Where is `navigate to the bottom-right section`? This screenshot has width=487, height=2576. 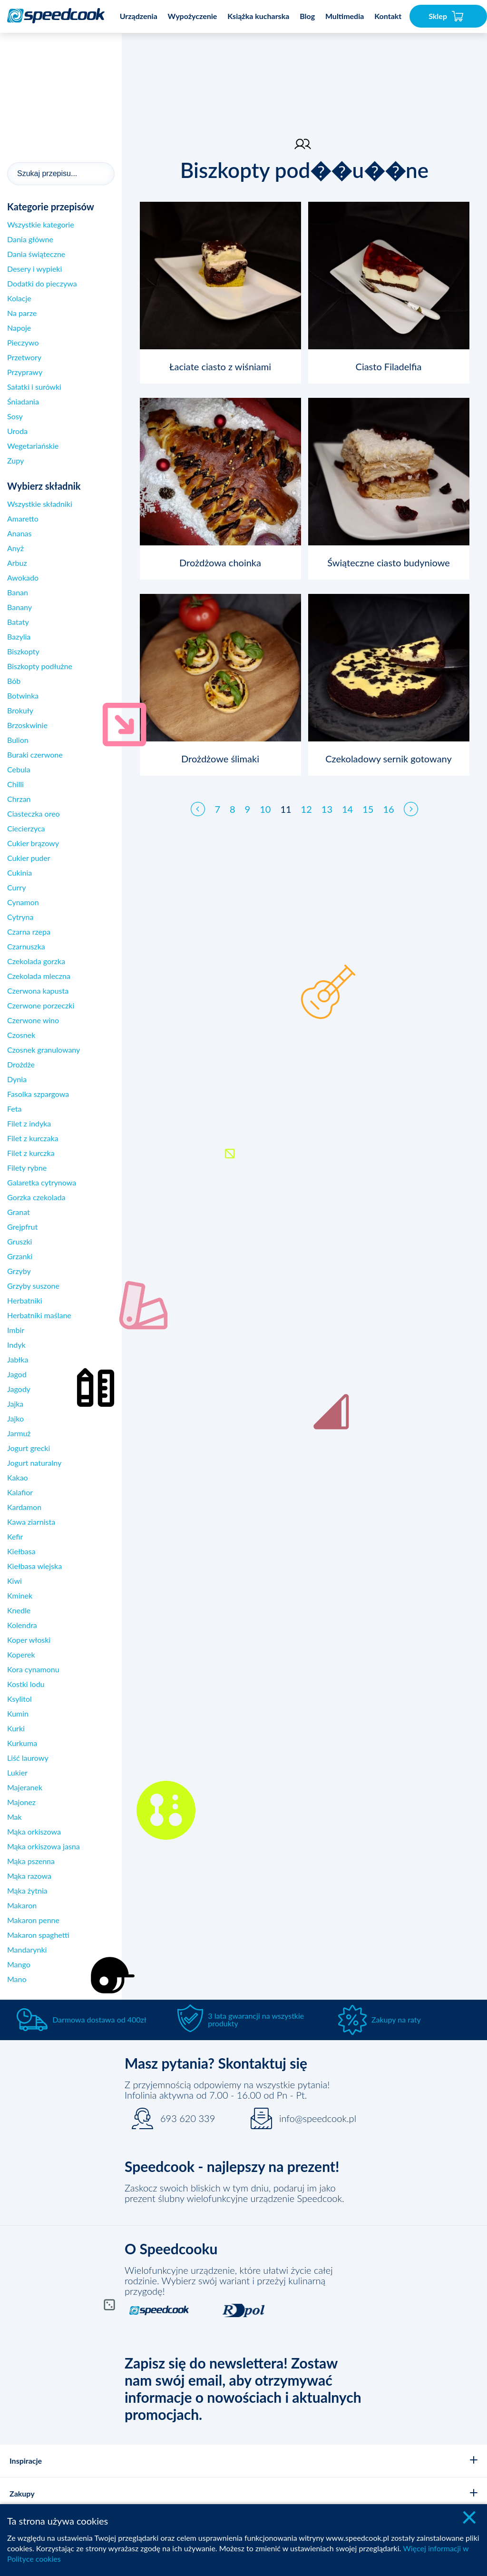 navigate to the bottom-right section is located at coordinates (124, 724).